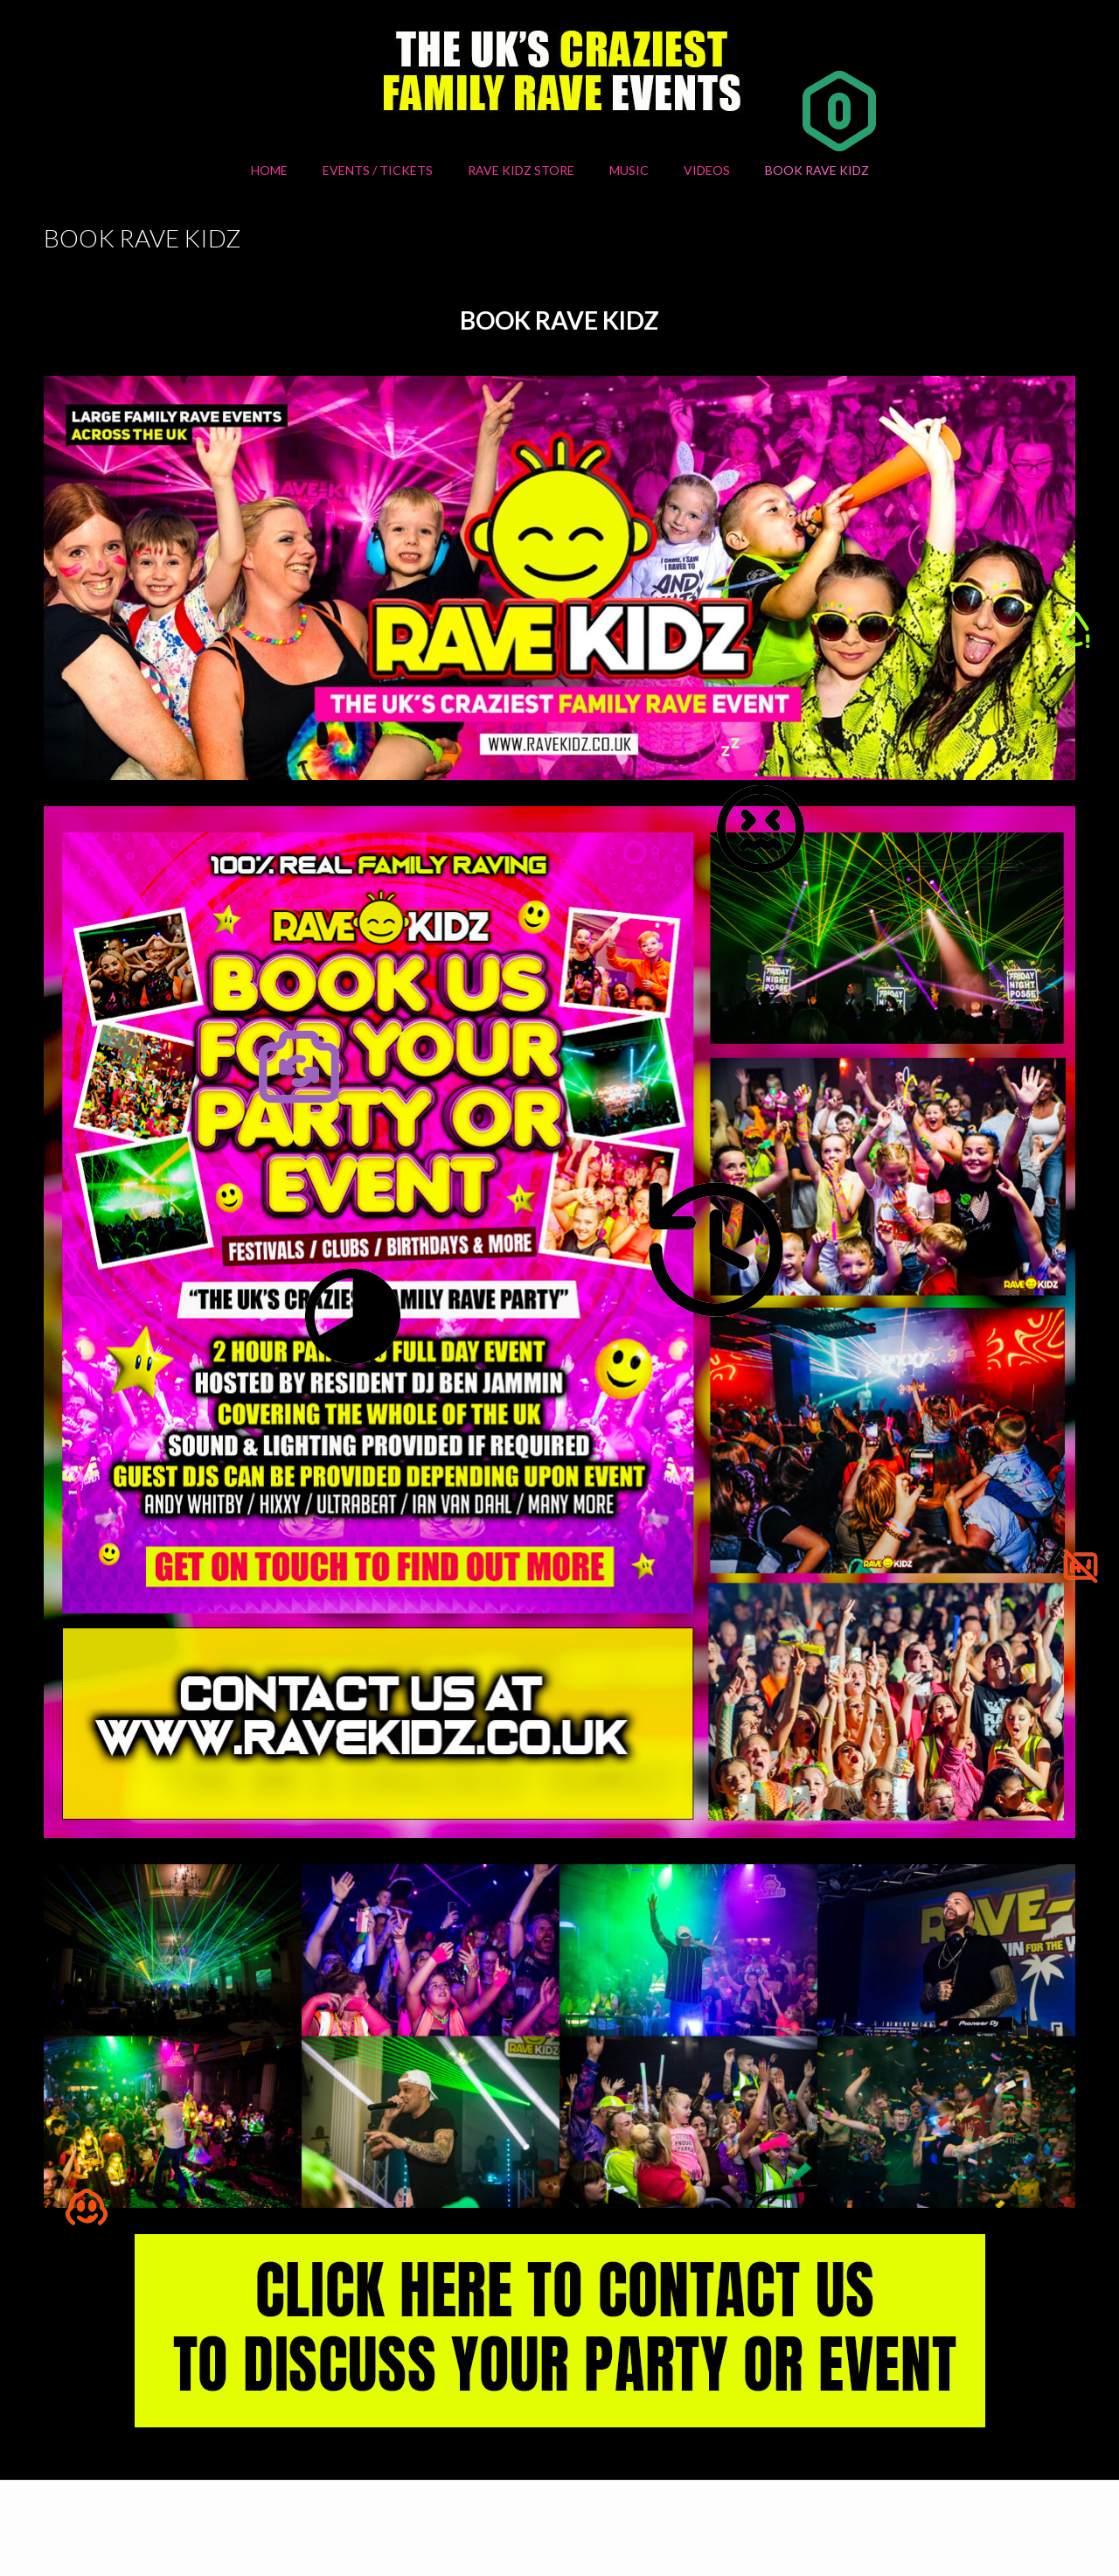 Image resolution: width=1119 pixels, height=2576 pixels. What do you see at coordinates (730, 747) in the screenshot?
I see `indicates sleep mode or inactive state` at bounding box center [730, 747].